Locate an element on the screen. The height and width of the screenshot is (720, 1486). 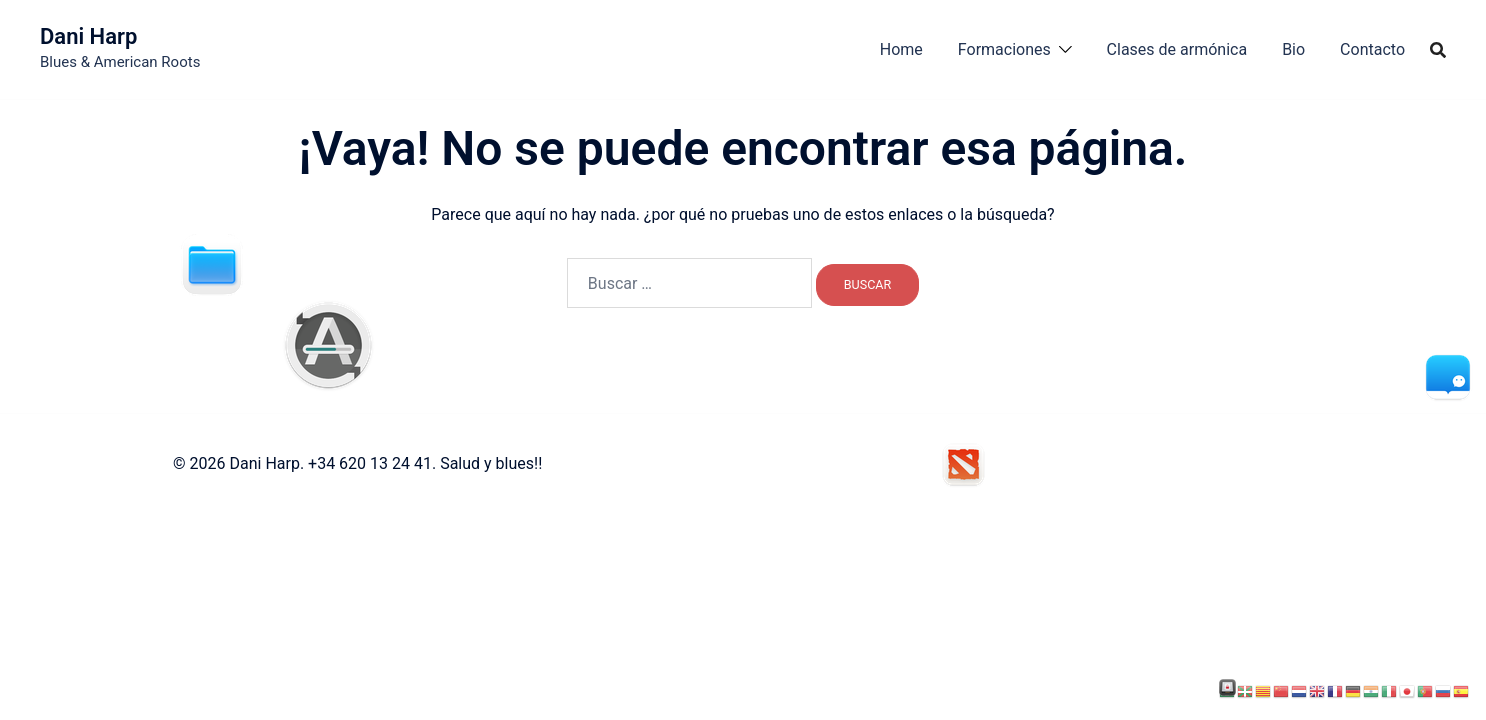
access encryption and security settings is located at coordinates (1227, 687).